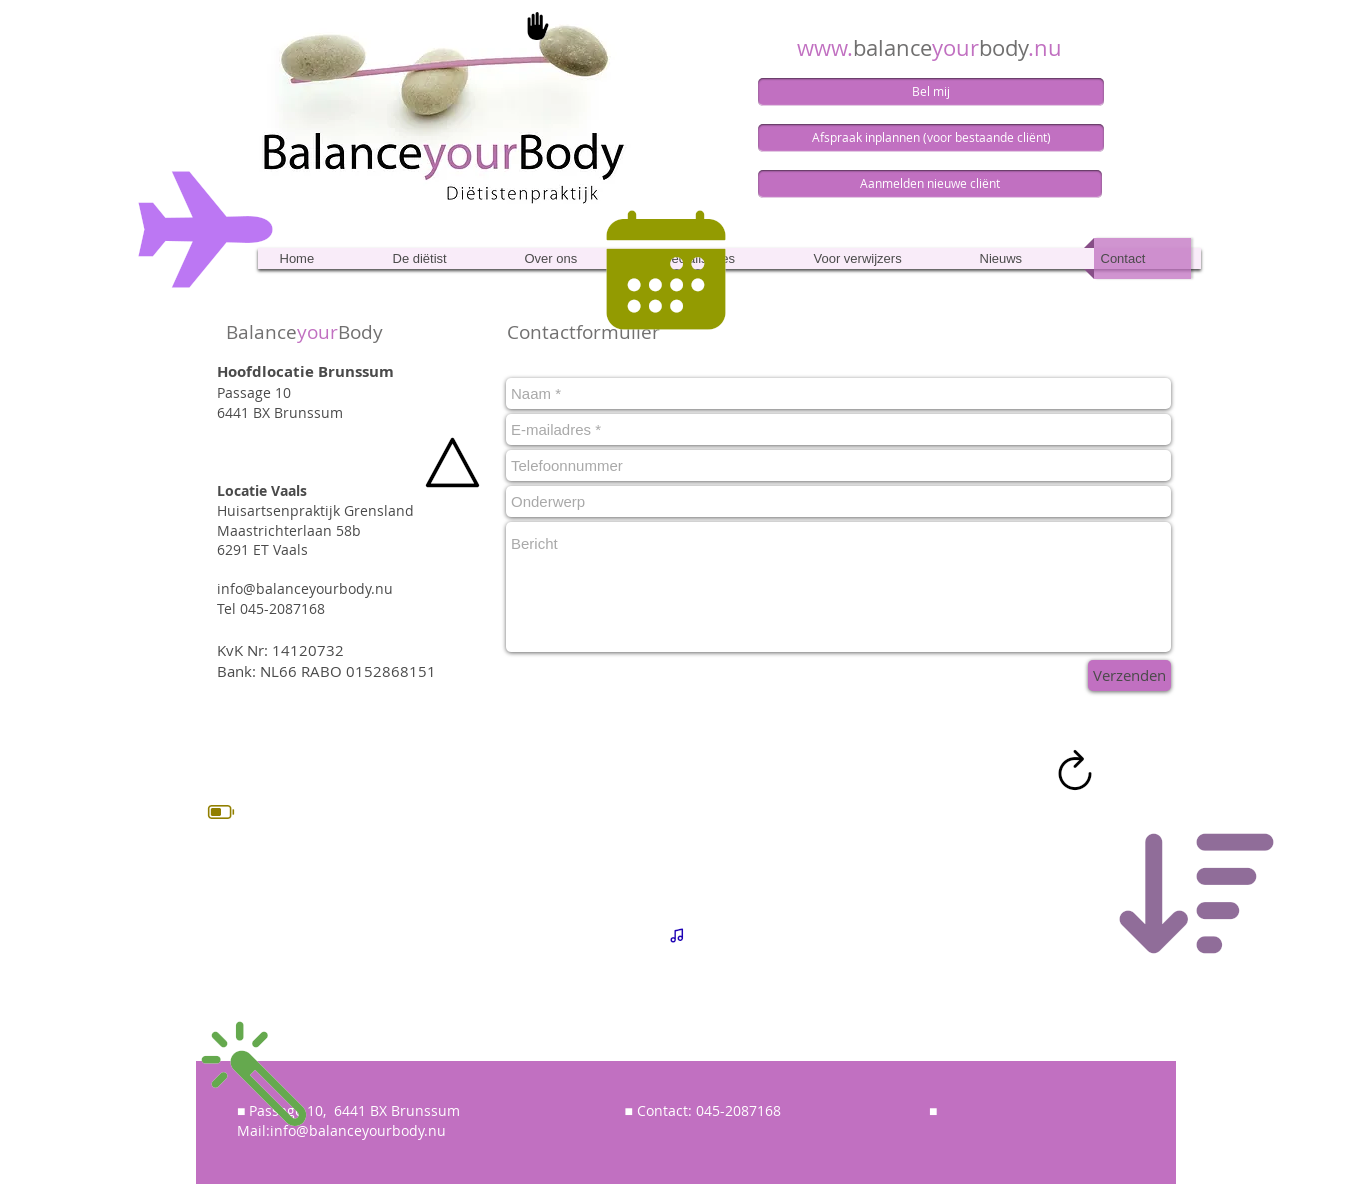 The image size is (1372, 1184). What do you see at coordinates (205, 229) in the screenshot?
I see `enable airplane mode` at bounding box center [205, 229].